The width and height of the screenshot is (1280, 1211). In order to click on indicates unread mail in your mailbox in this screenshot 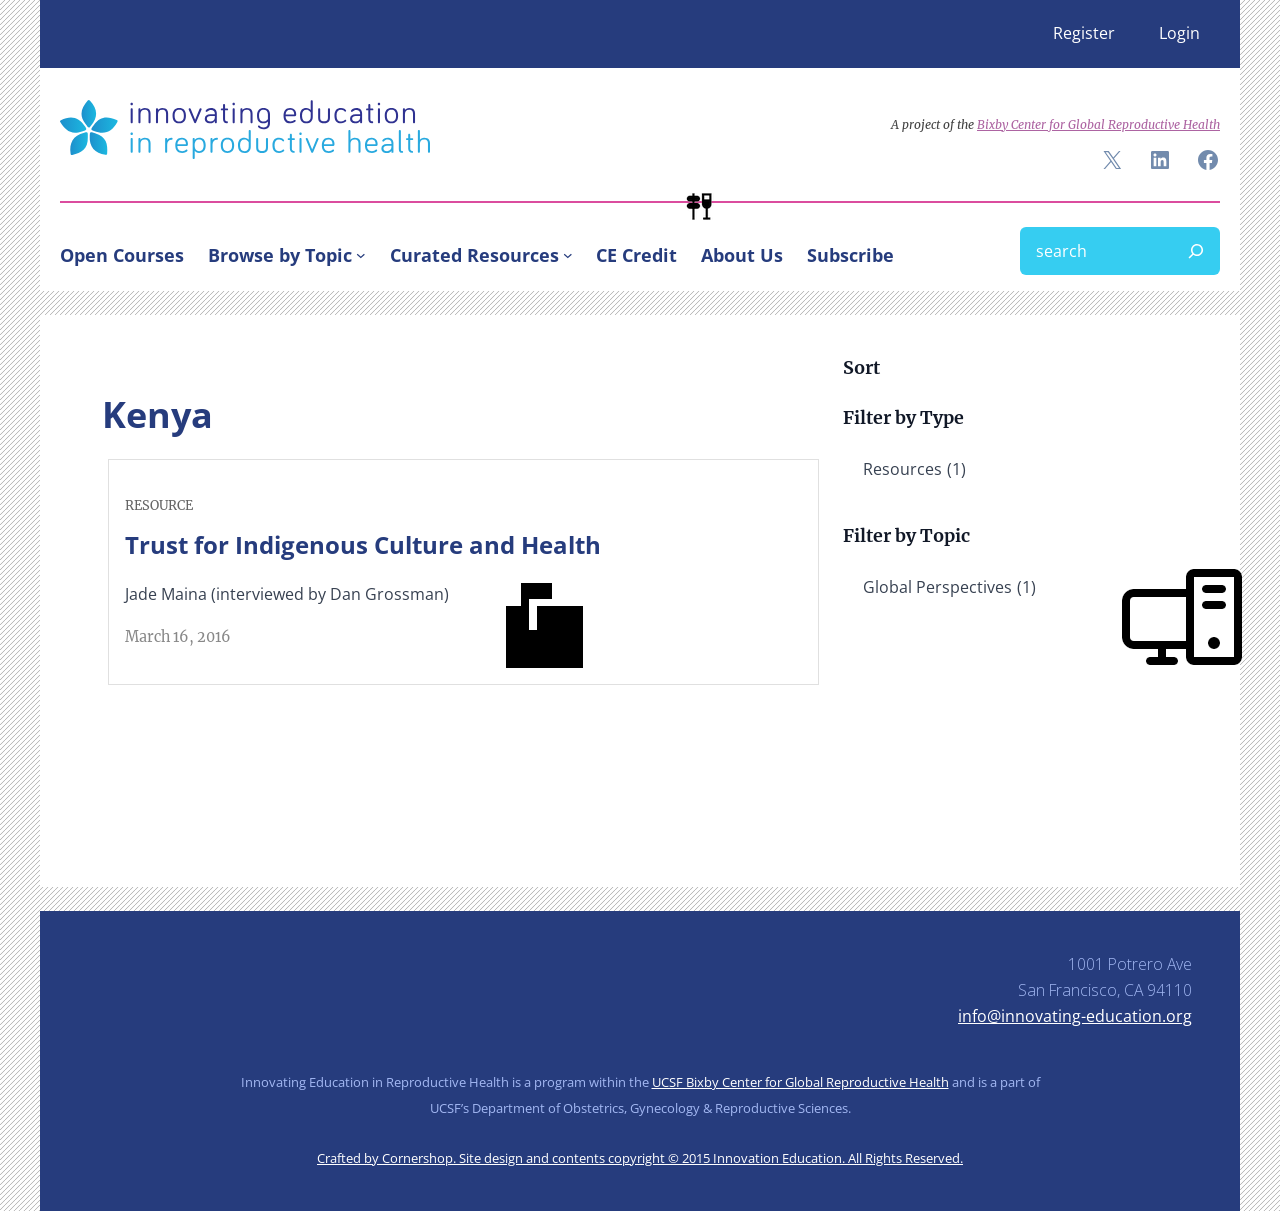, I will do `click(544, 629)`.